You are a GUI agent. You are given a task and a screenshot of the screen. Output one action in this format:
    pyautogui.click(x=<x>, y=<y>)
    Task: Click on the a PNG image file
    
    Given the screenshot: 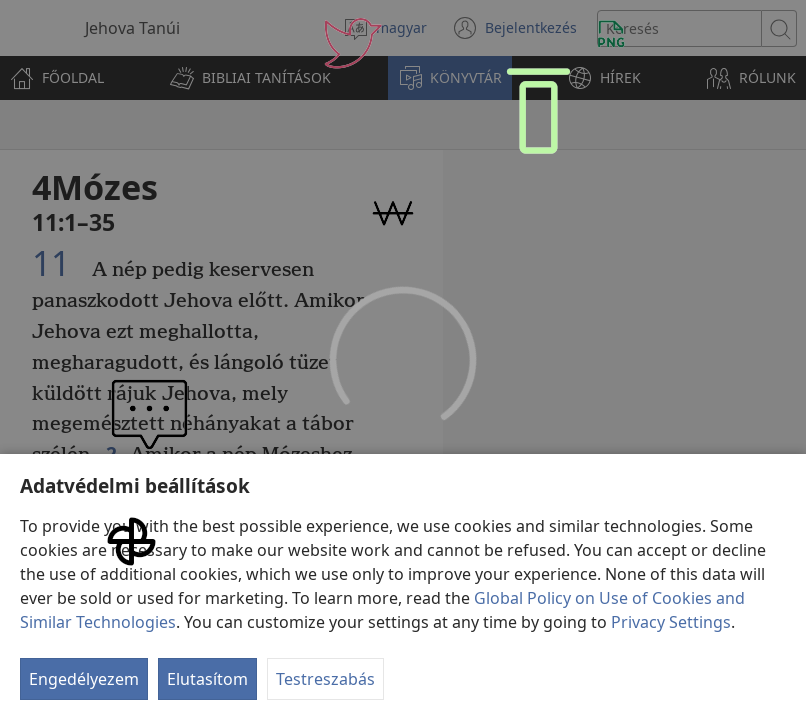 What is the action you would take?
    pyautogui.click(x=611, y=35)
    